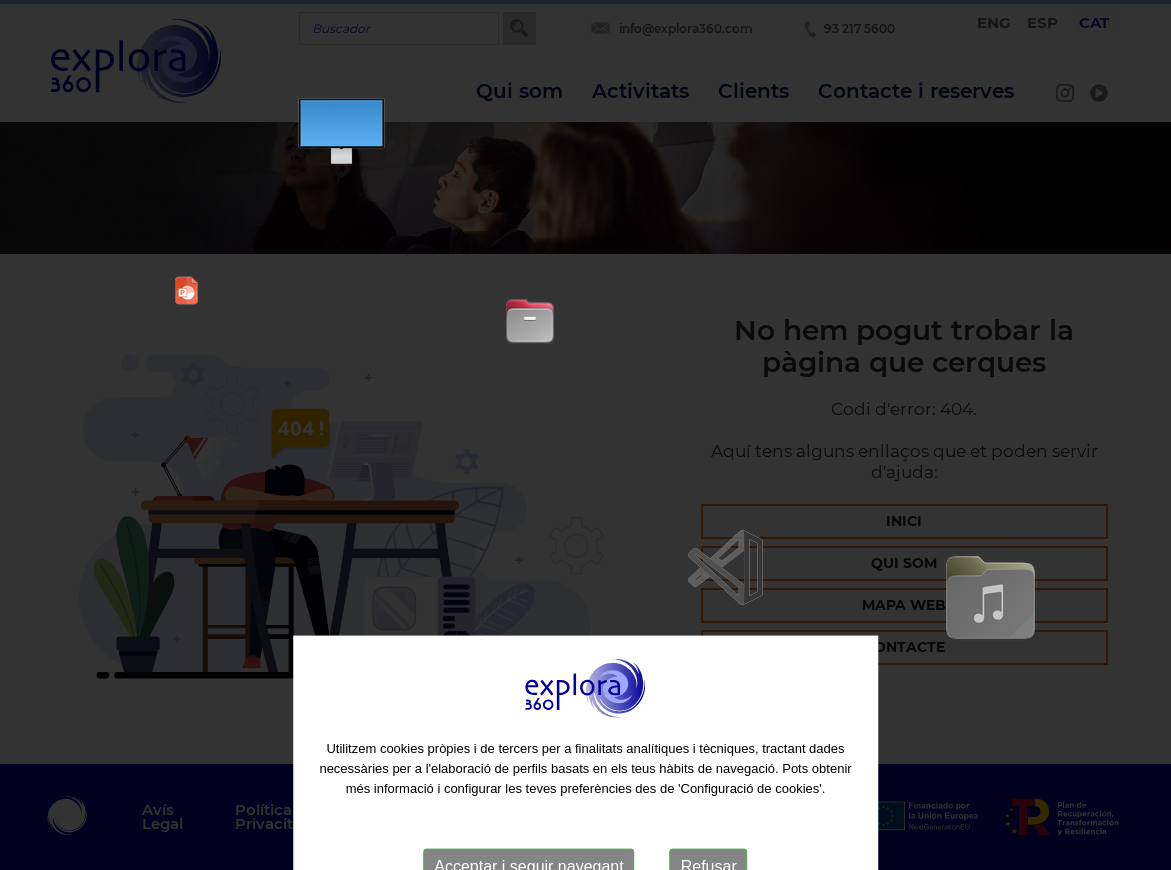  Describe the element at coordinates (990, 597) in the screenshot. I see `open your music folder` at that location.